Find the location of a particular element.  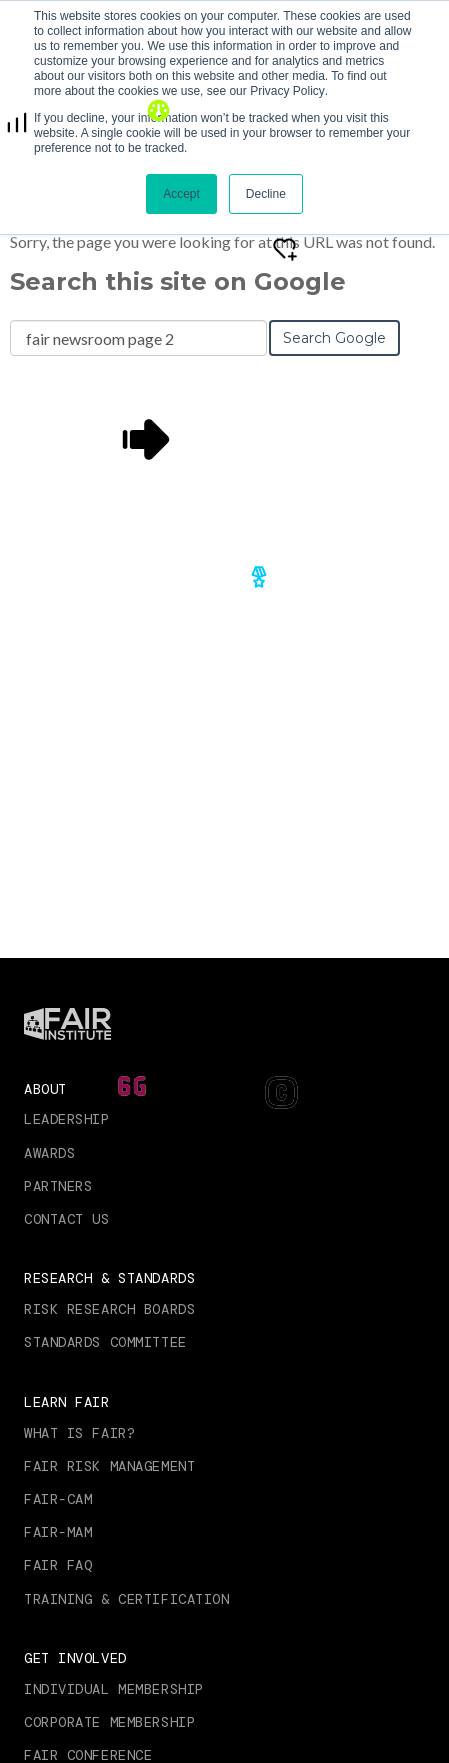

add to favorites is located at coordinates (284, 248).